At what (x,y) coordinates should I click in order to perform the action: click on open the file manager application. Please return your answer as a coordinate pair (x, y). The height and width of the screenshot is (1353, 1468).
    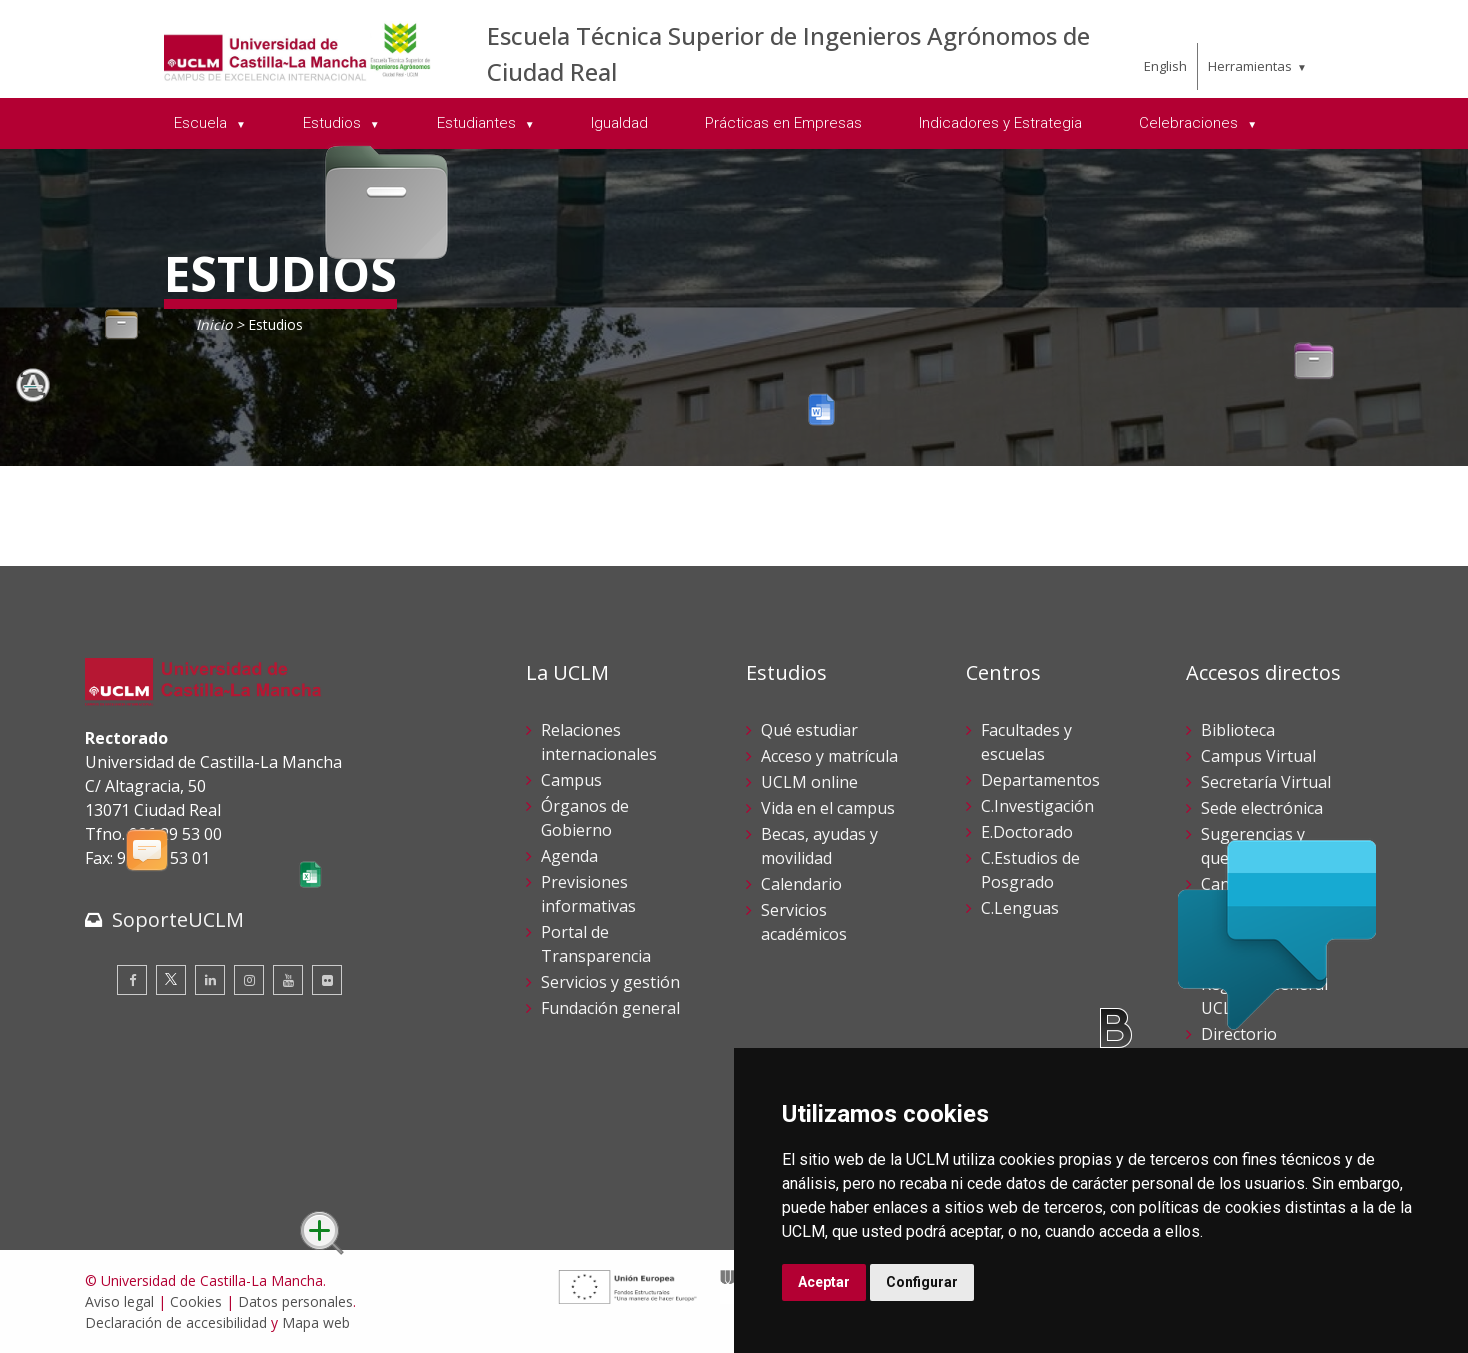
    Looking at the image, I should click on (1314, 360).